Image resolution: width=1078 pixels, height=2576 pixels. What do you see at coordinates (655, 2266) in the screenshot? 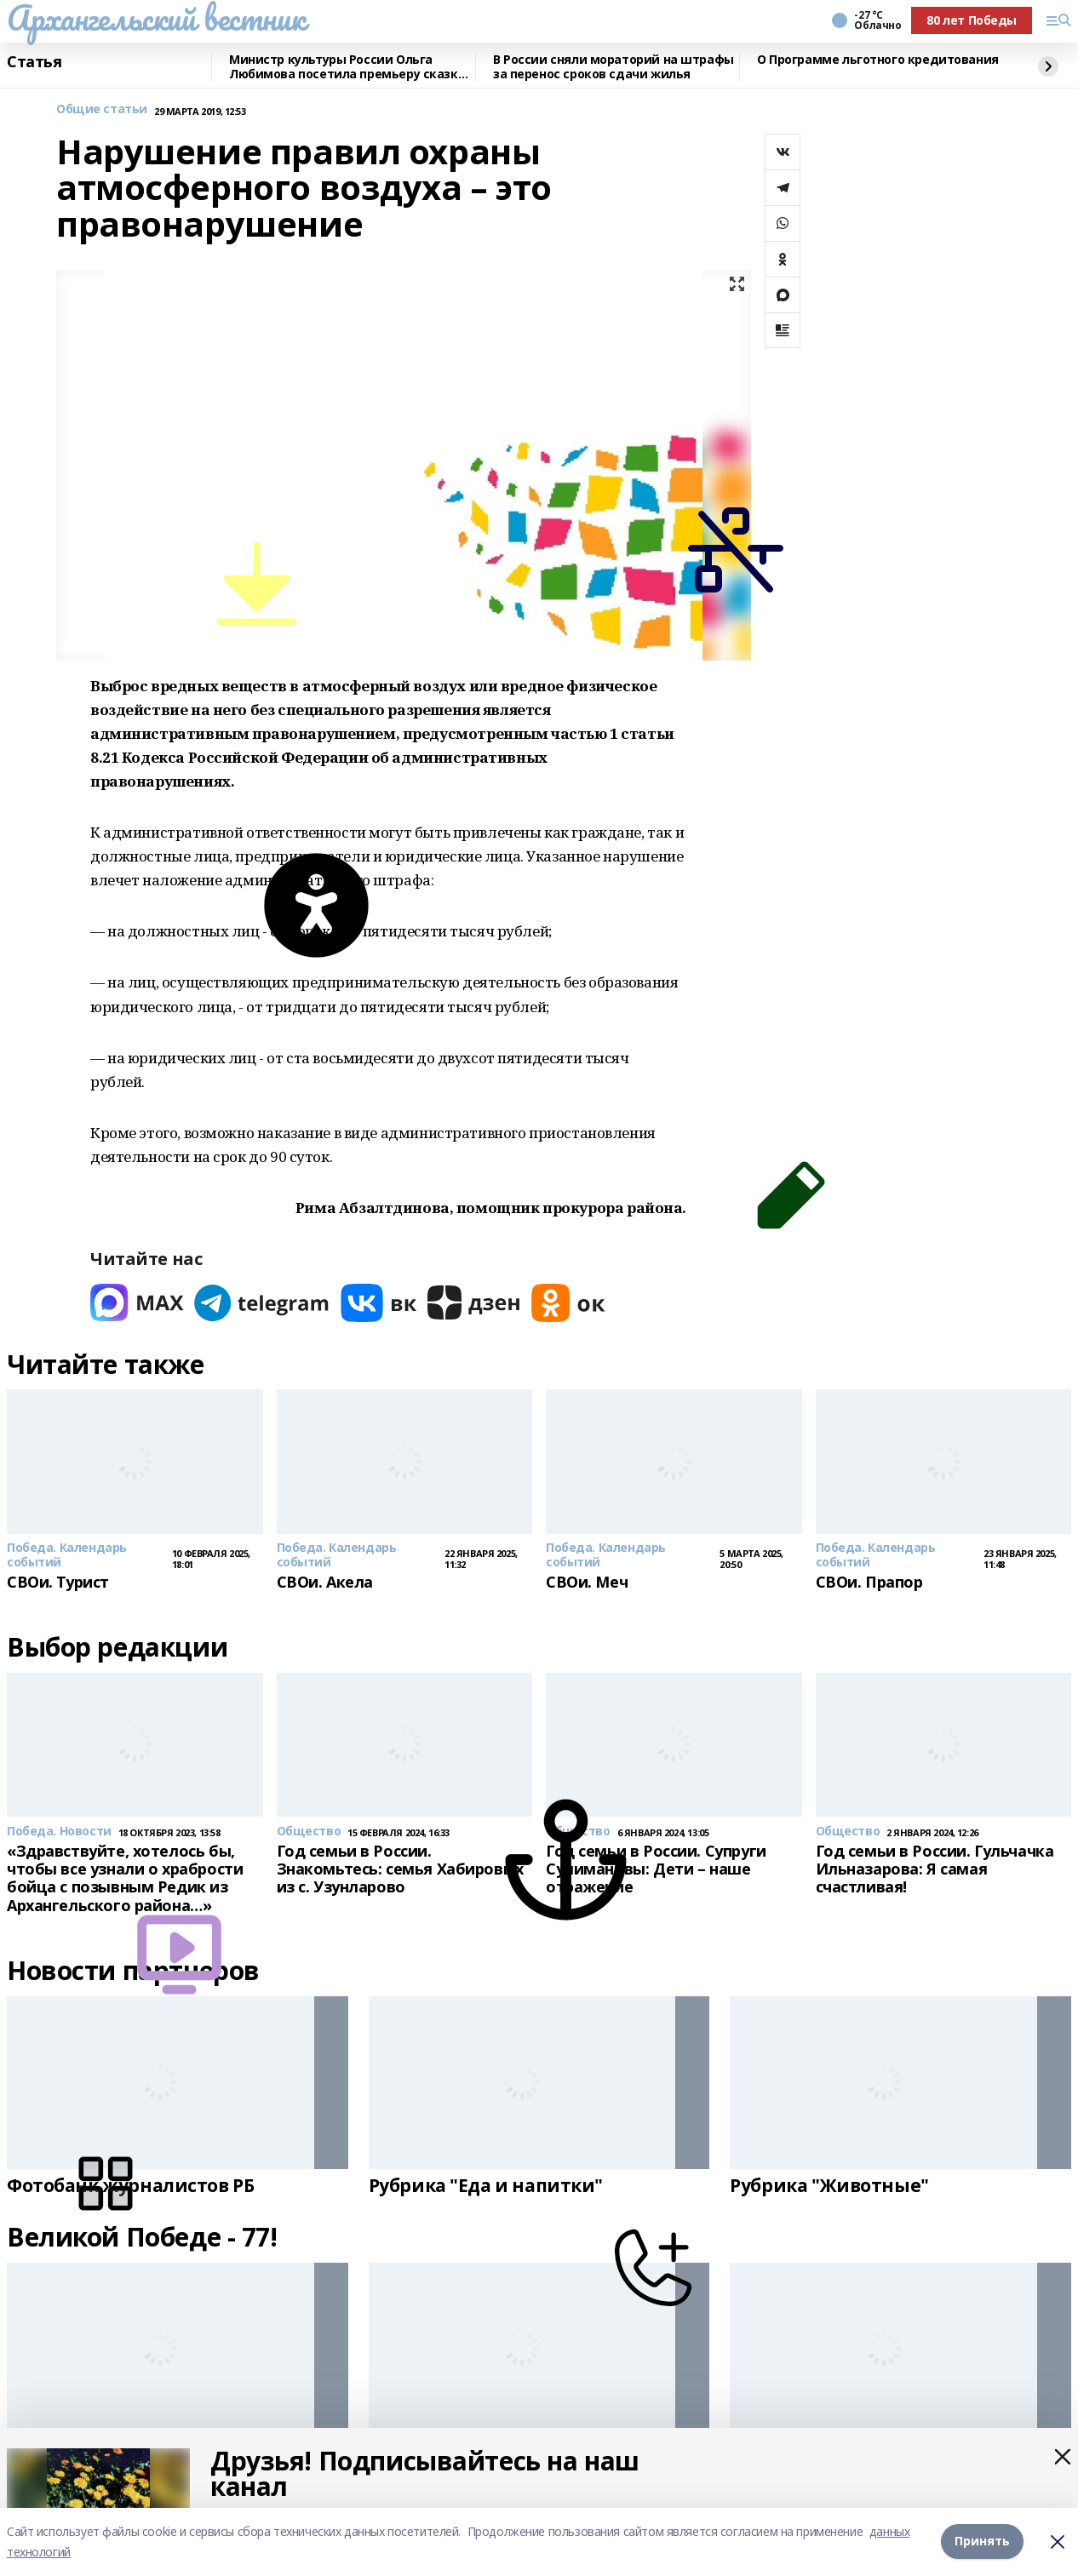
I see `add a new contact` at bounding box center [655, 2266].